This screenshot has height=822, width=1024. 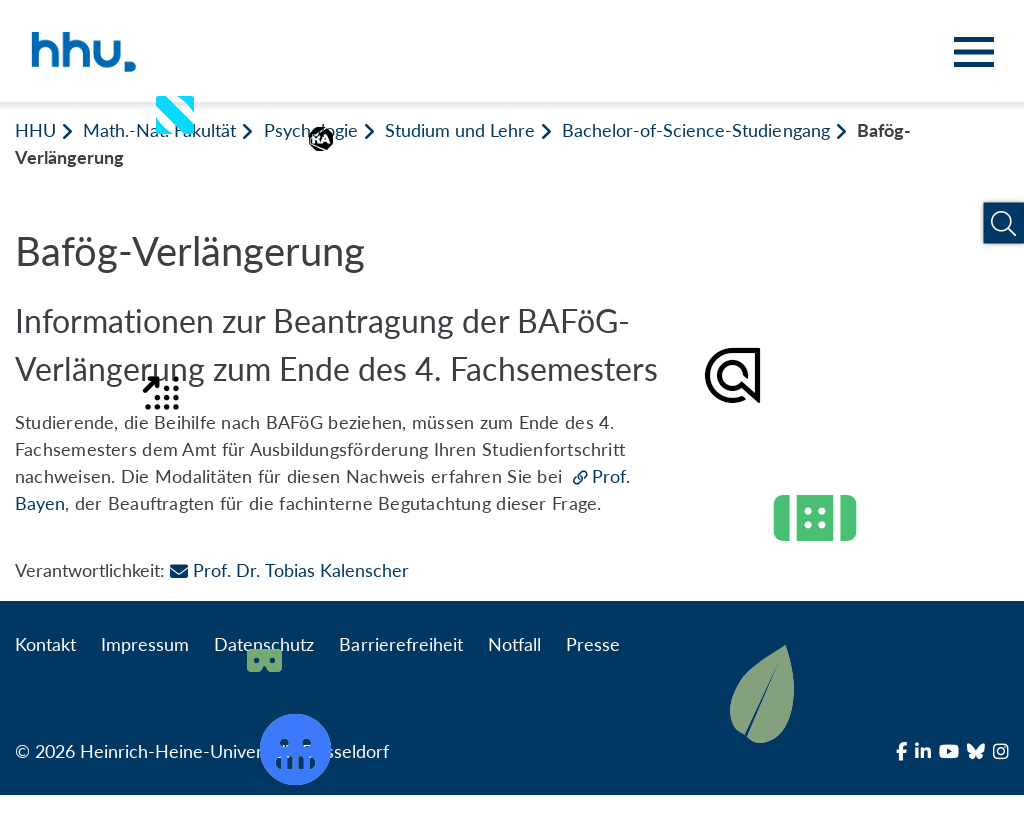 I want to click on export or share data, so click(x=162, y=393).